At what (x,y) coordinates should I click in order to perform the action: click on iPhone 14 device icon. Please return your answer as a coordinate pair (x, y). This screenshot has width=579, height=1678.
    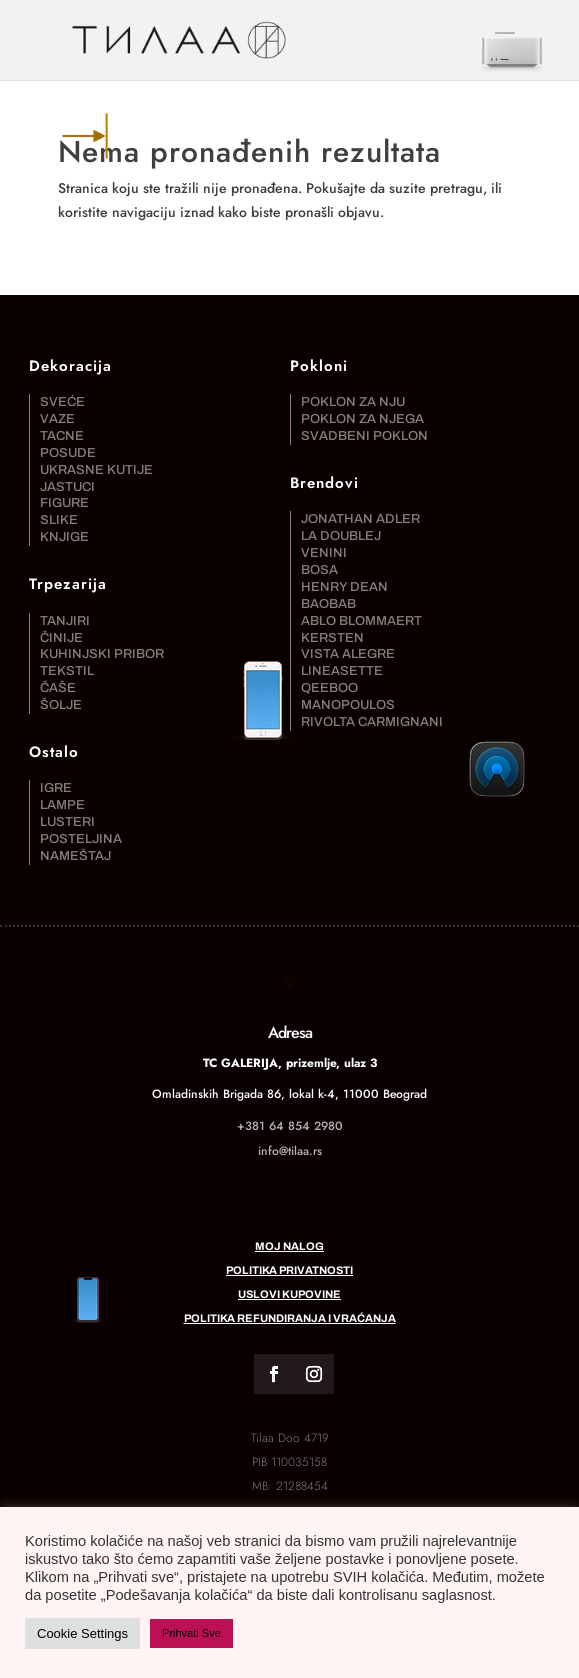
    Looking at the image, I should click on (88, 1300).